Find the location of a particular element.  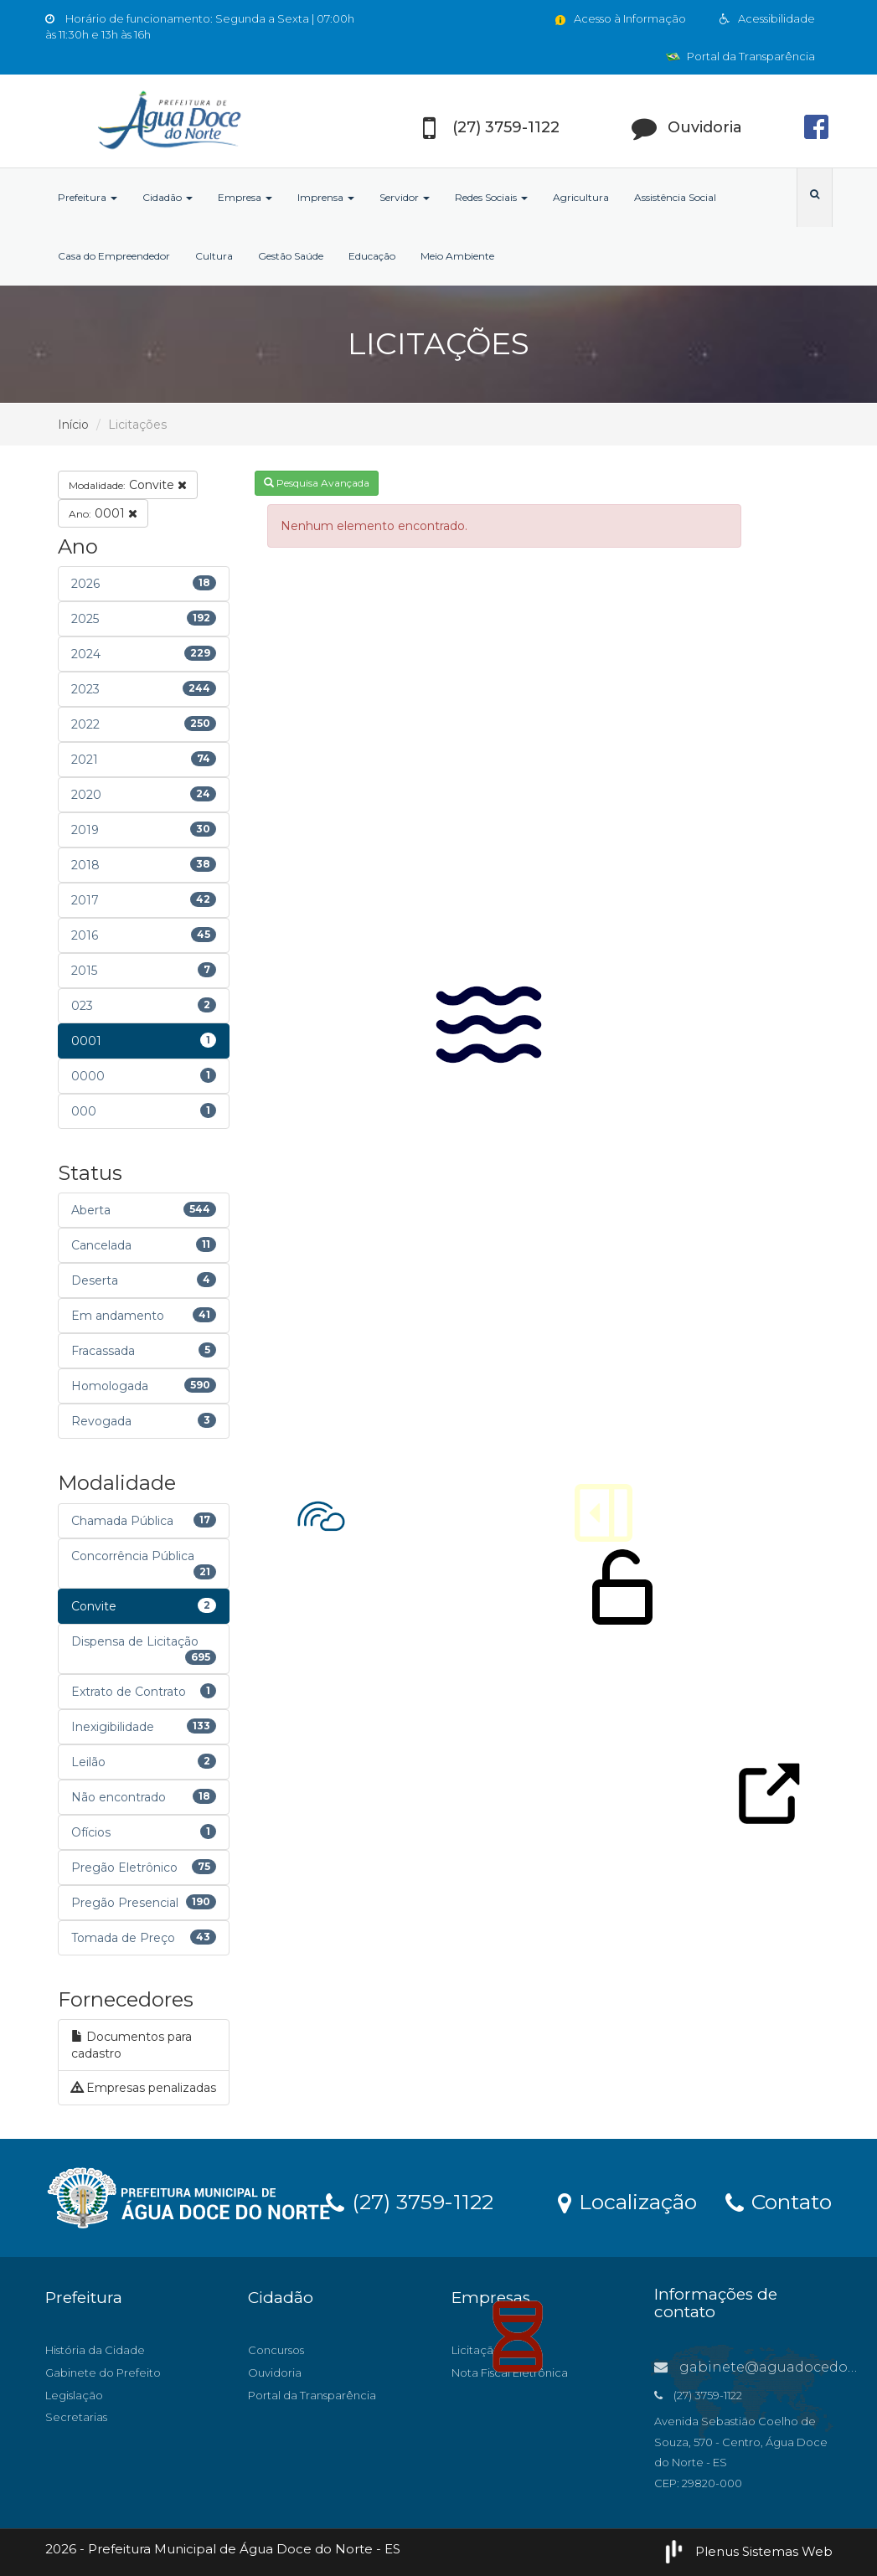

expand the sidebar panel is located at coordinates (603, 1512).